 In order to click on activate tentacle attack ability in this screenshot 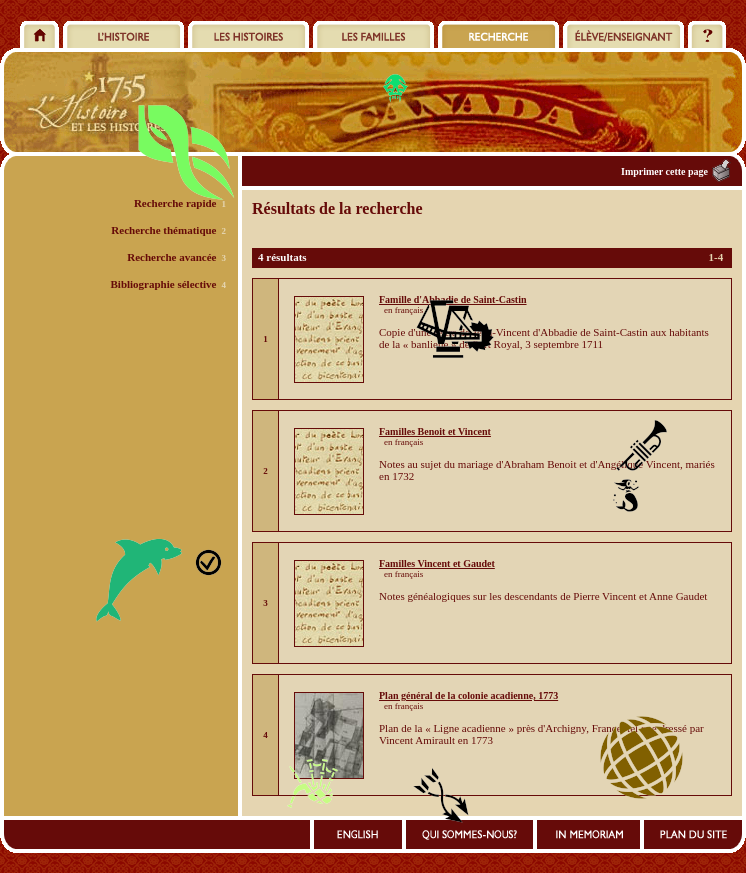, I will do `click(187, 152)`.